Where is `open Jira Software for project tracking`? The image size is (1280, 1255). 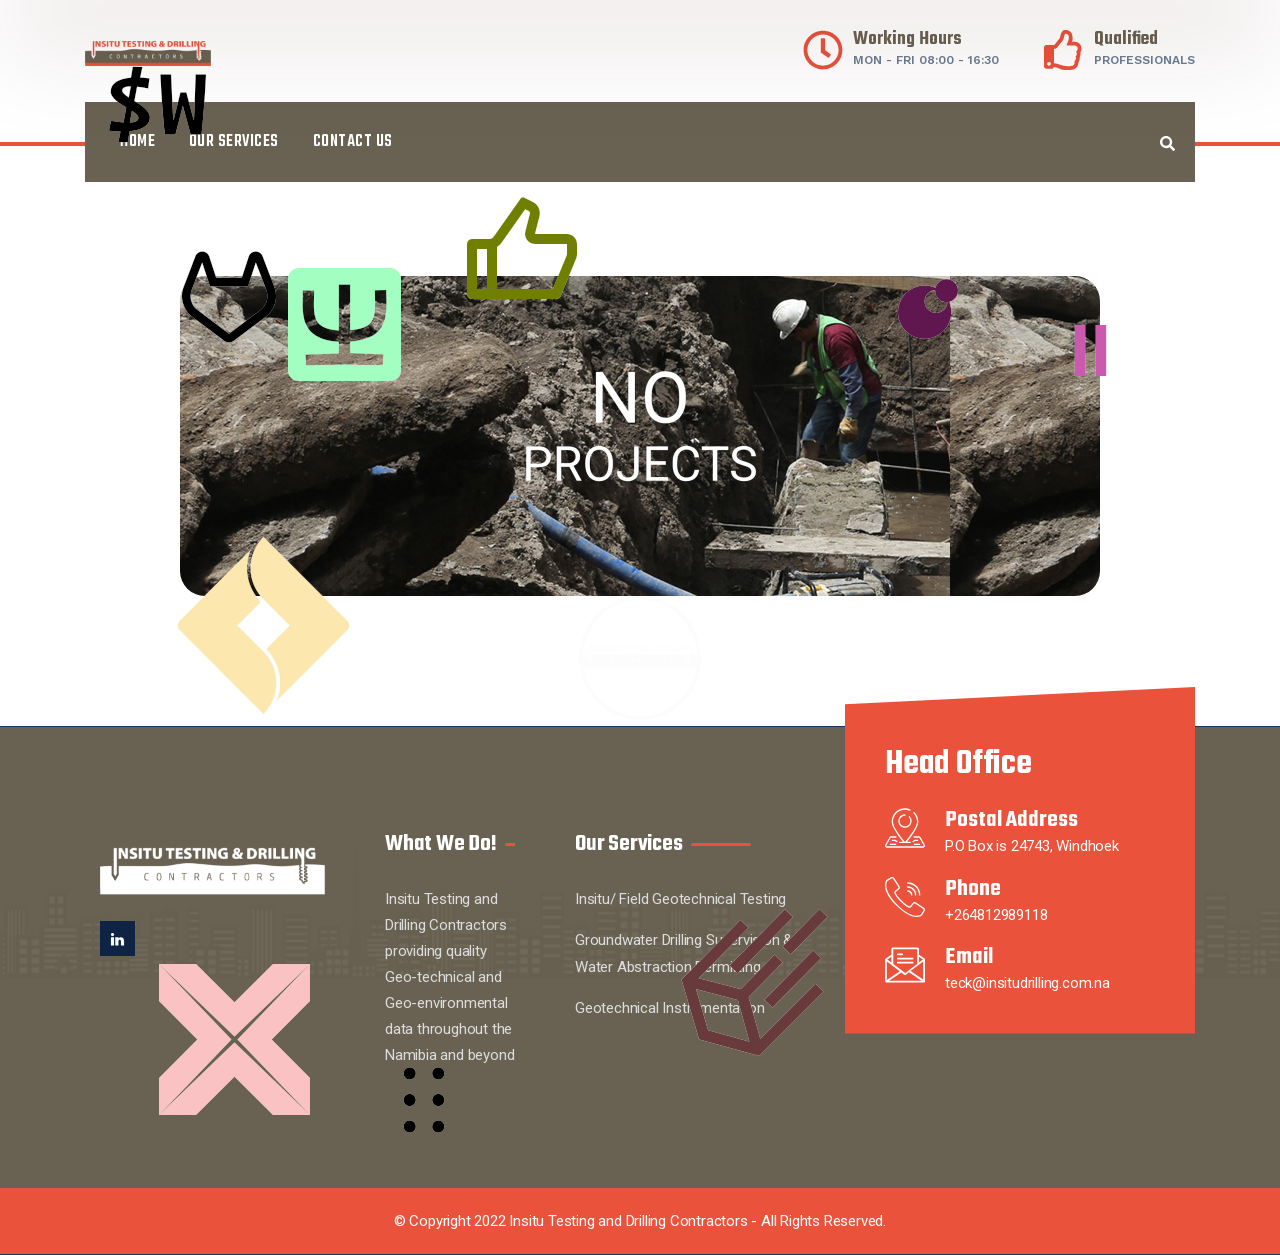 open Jira Software for project tracking is located at coordinates (263, 625).